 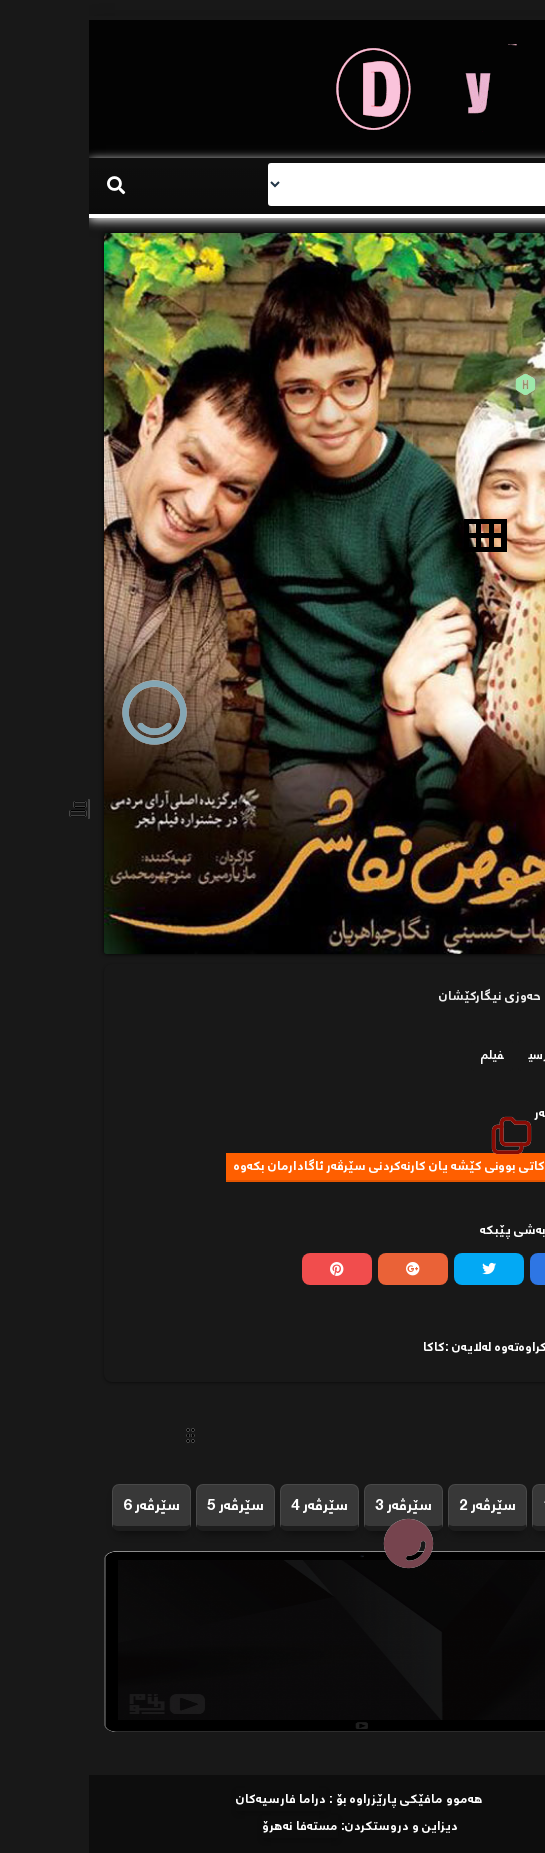 What do you see at coordinates (408, 1543) in the screenshot?
I see `apply inner shadow effect to bottom-right corner` at bounding box center [408, 1543].